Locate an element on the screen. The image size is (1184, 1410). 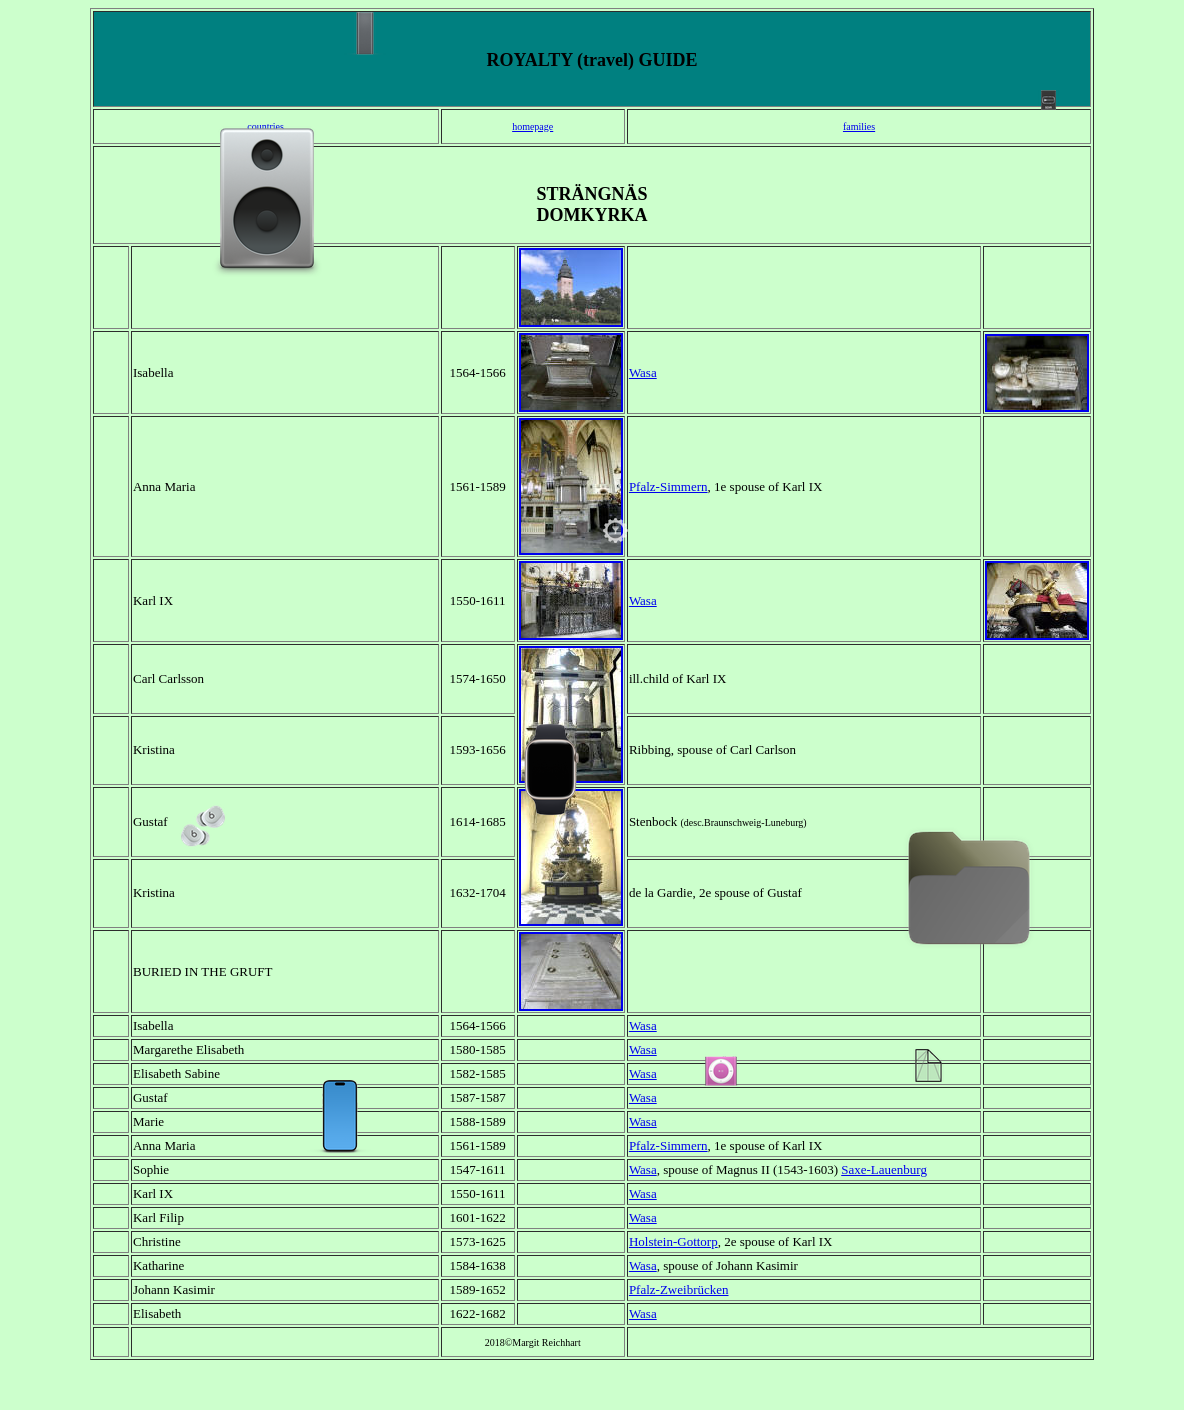
connect beats wireless earbuds via bluetooth is located at coordinates (203, 826).